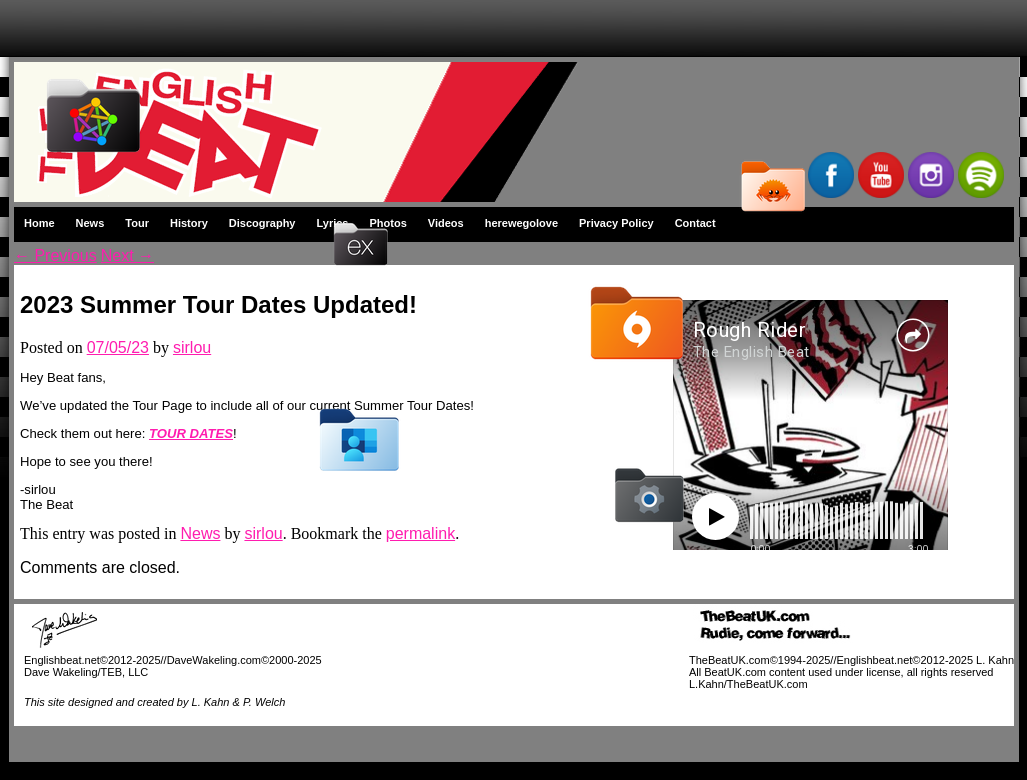  What do you see at coordinates (360, 245) in the screenshot?
I see `folder containing express.js project files` at bounding box center [360, 245].